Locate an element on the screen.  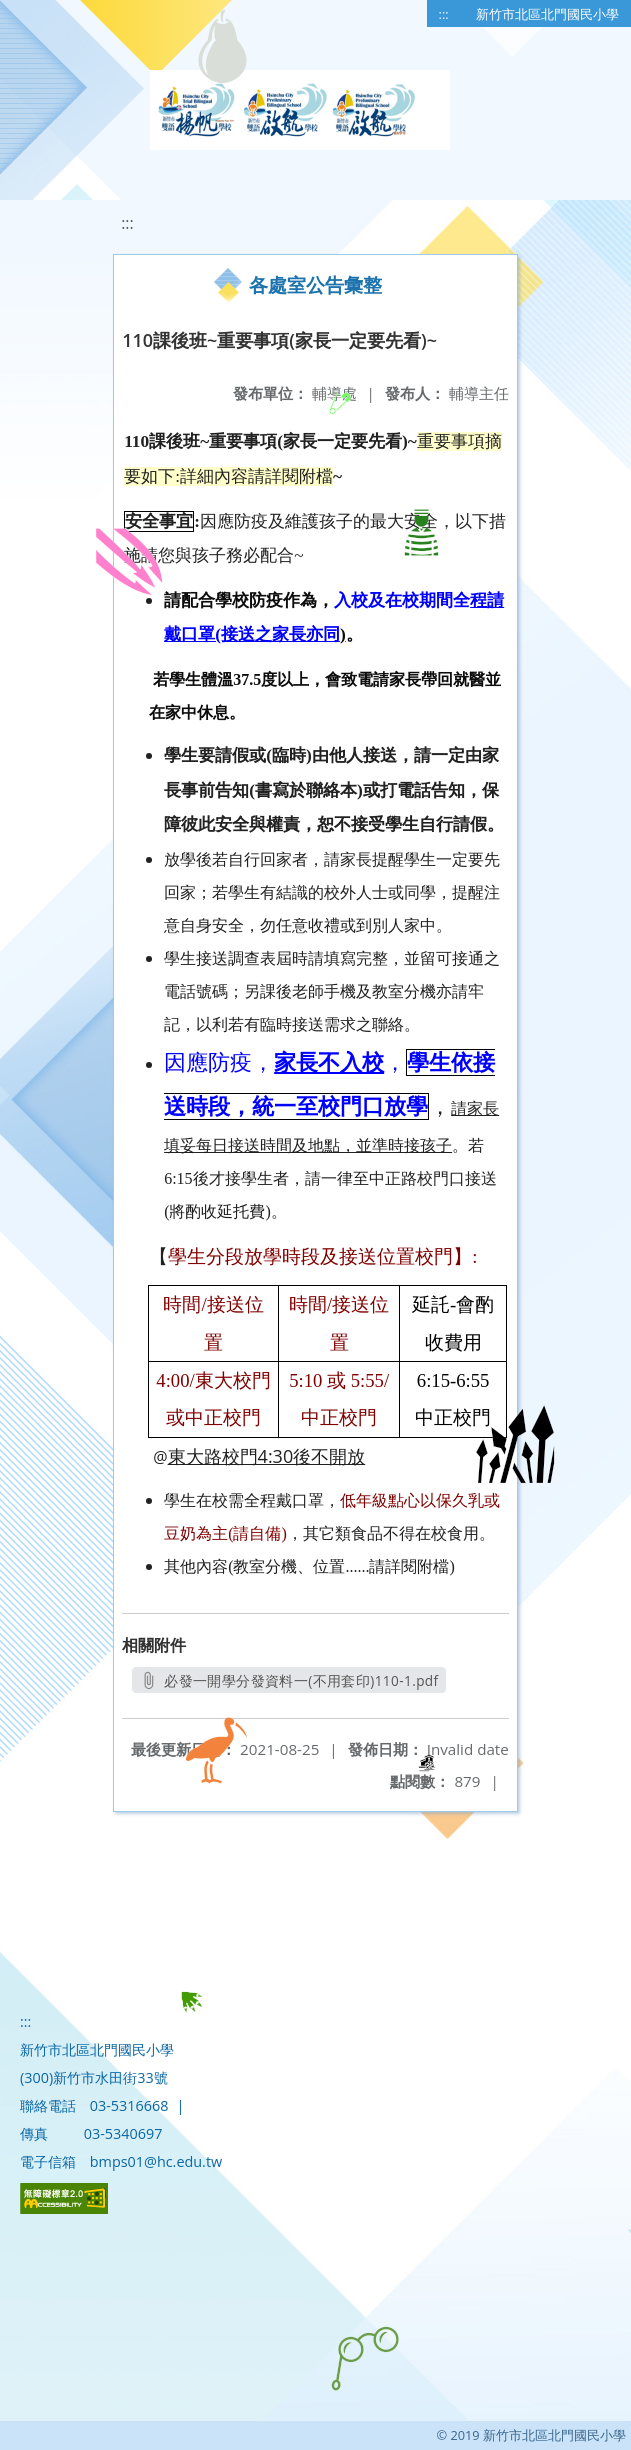
indicates a prisoner or convict character in a game is located at coordinates (421, 532).